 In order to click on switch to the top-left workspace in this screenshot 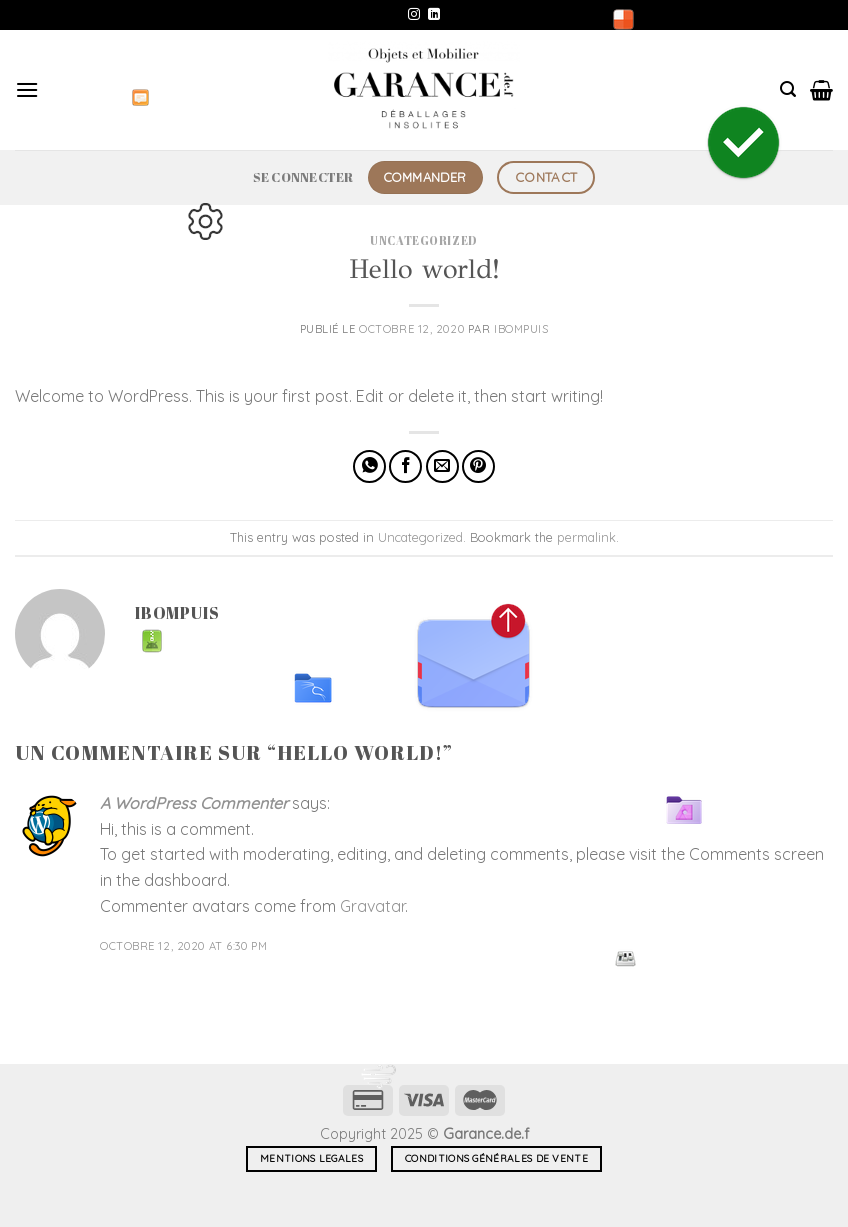, I will do `click(623, 19)`.